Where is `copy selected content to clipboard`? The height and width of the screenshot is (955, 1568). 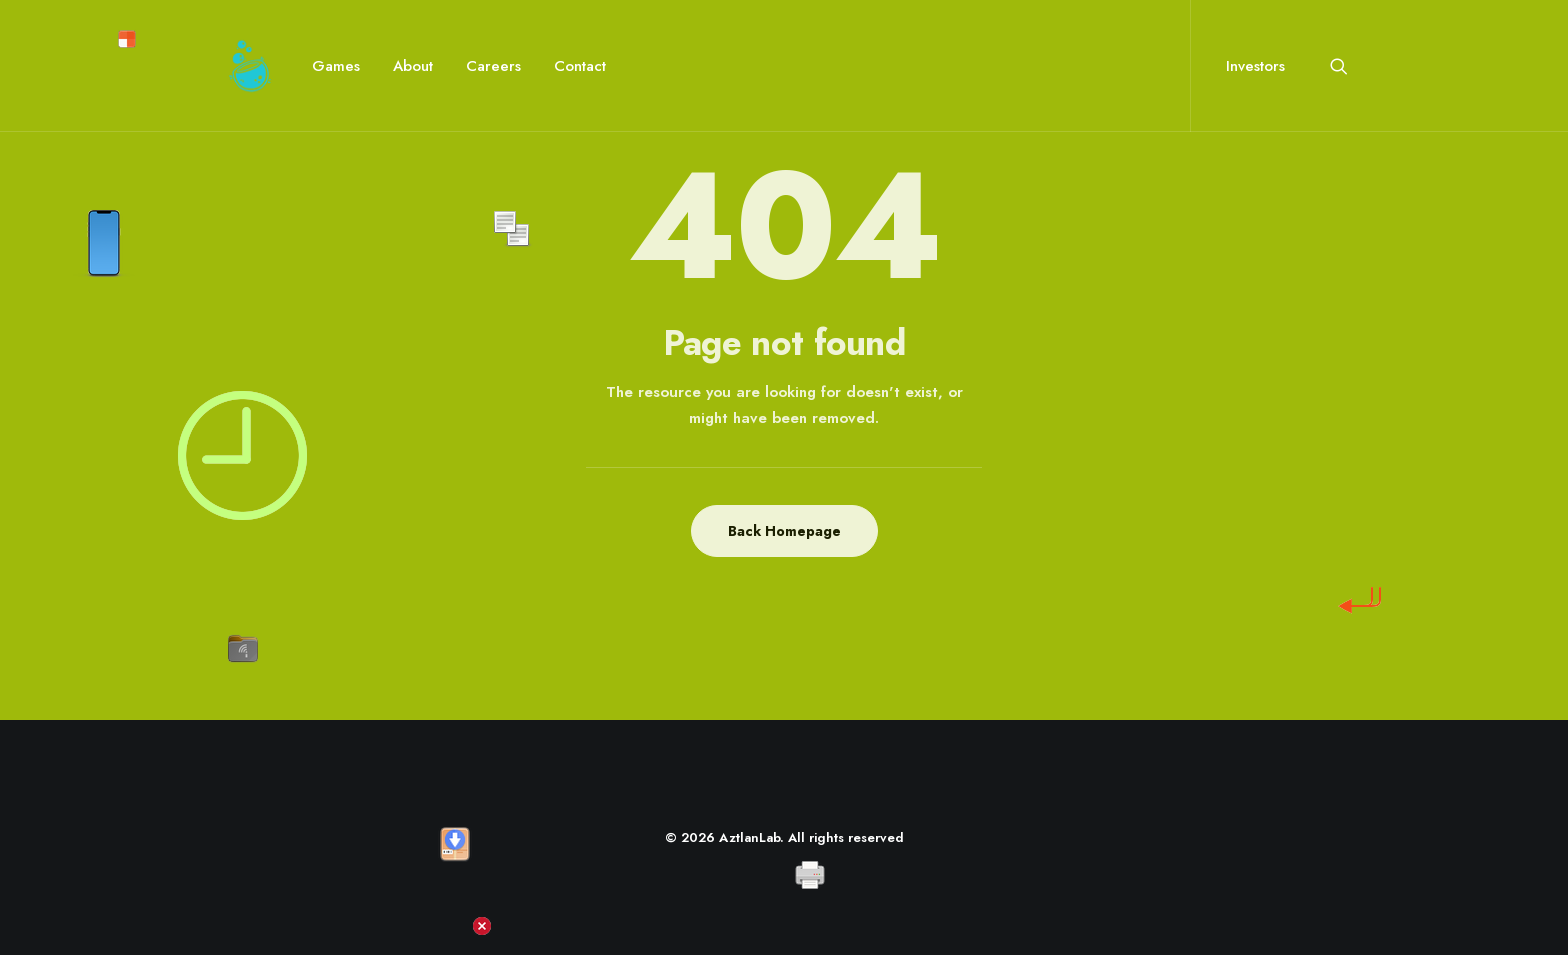
copy selected content to clipboard is located at coordinates (511, 227).